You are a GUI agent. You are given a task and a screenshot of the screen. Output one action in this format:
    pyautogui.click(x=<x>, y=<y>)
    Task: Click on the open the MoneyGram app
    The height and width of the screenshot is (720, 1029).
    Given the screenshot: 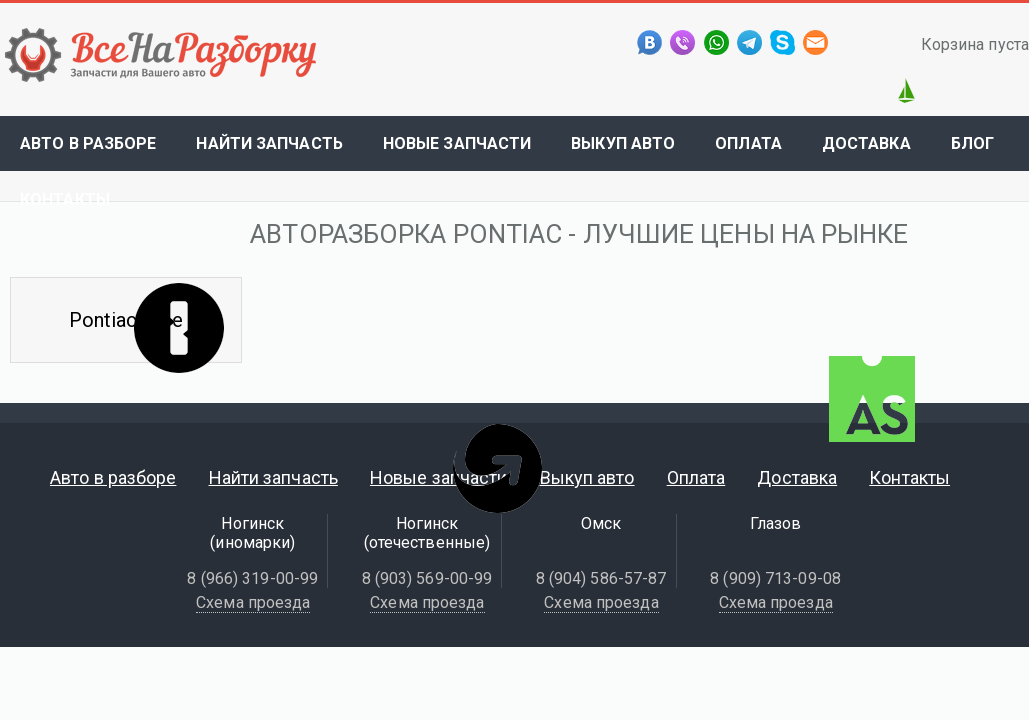 What is the action you would take?
    pyautogui.click(x=497, y=468)
    